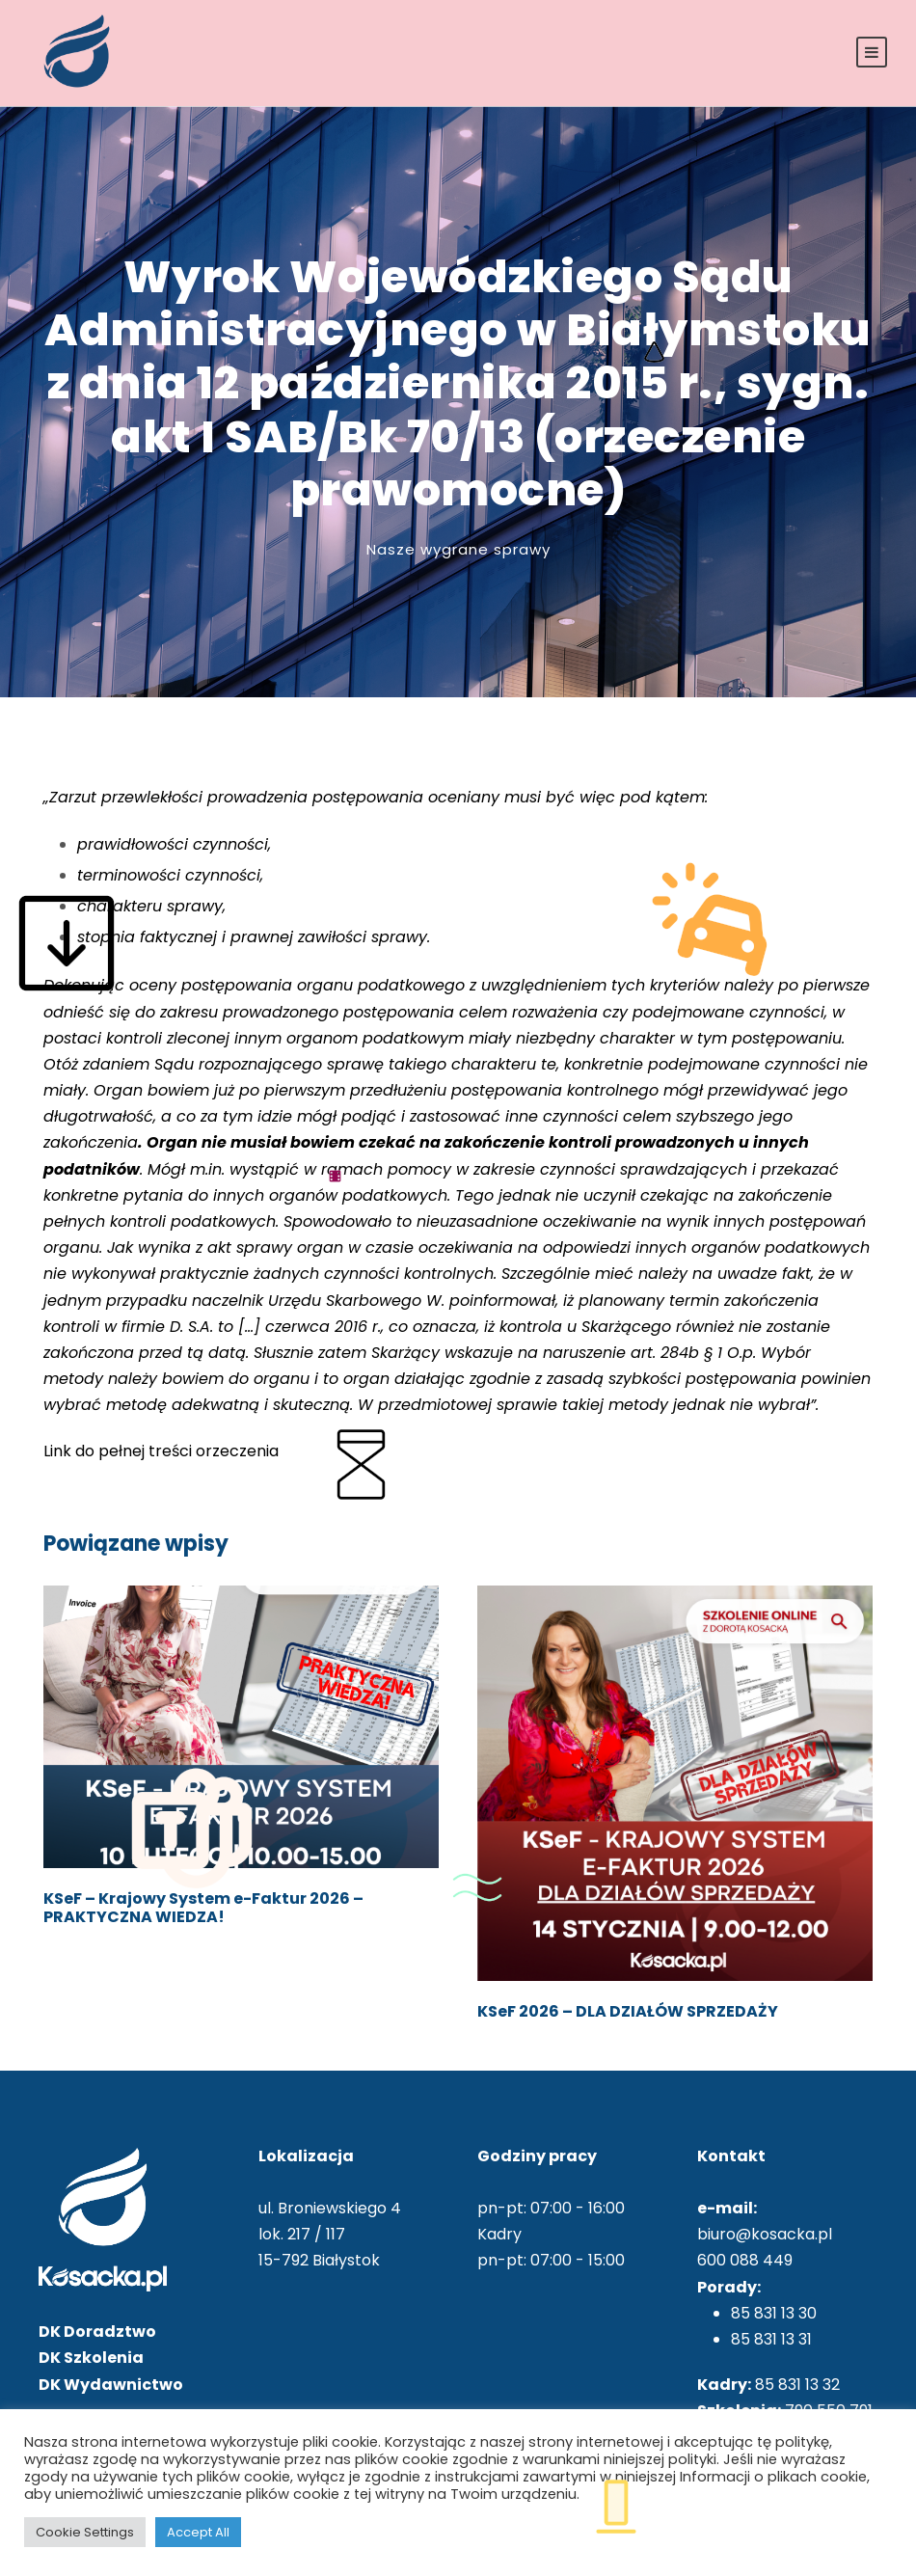 The height and width of the screenshot is (2576, 916). Describe the element at coordinates (712, 922) in the screenshot. I see `report a vehicle accident` at that location.